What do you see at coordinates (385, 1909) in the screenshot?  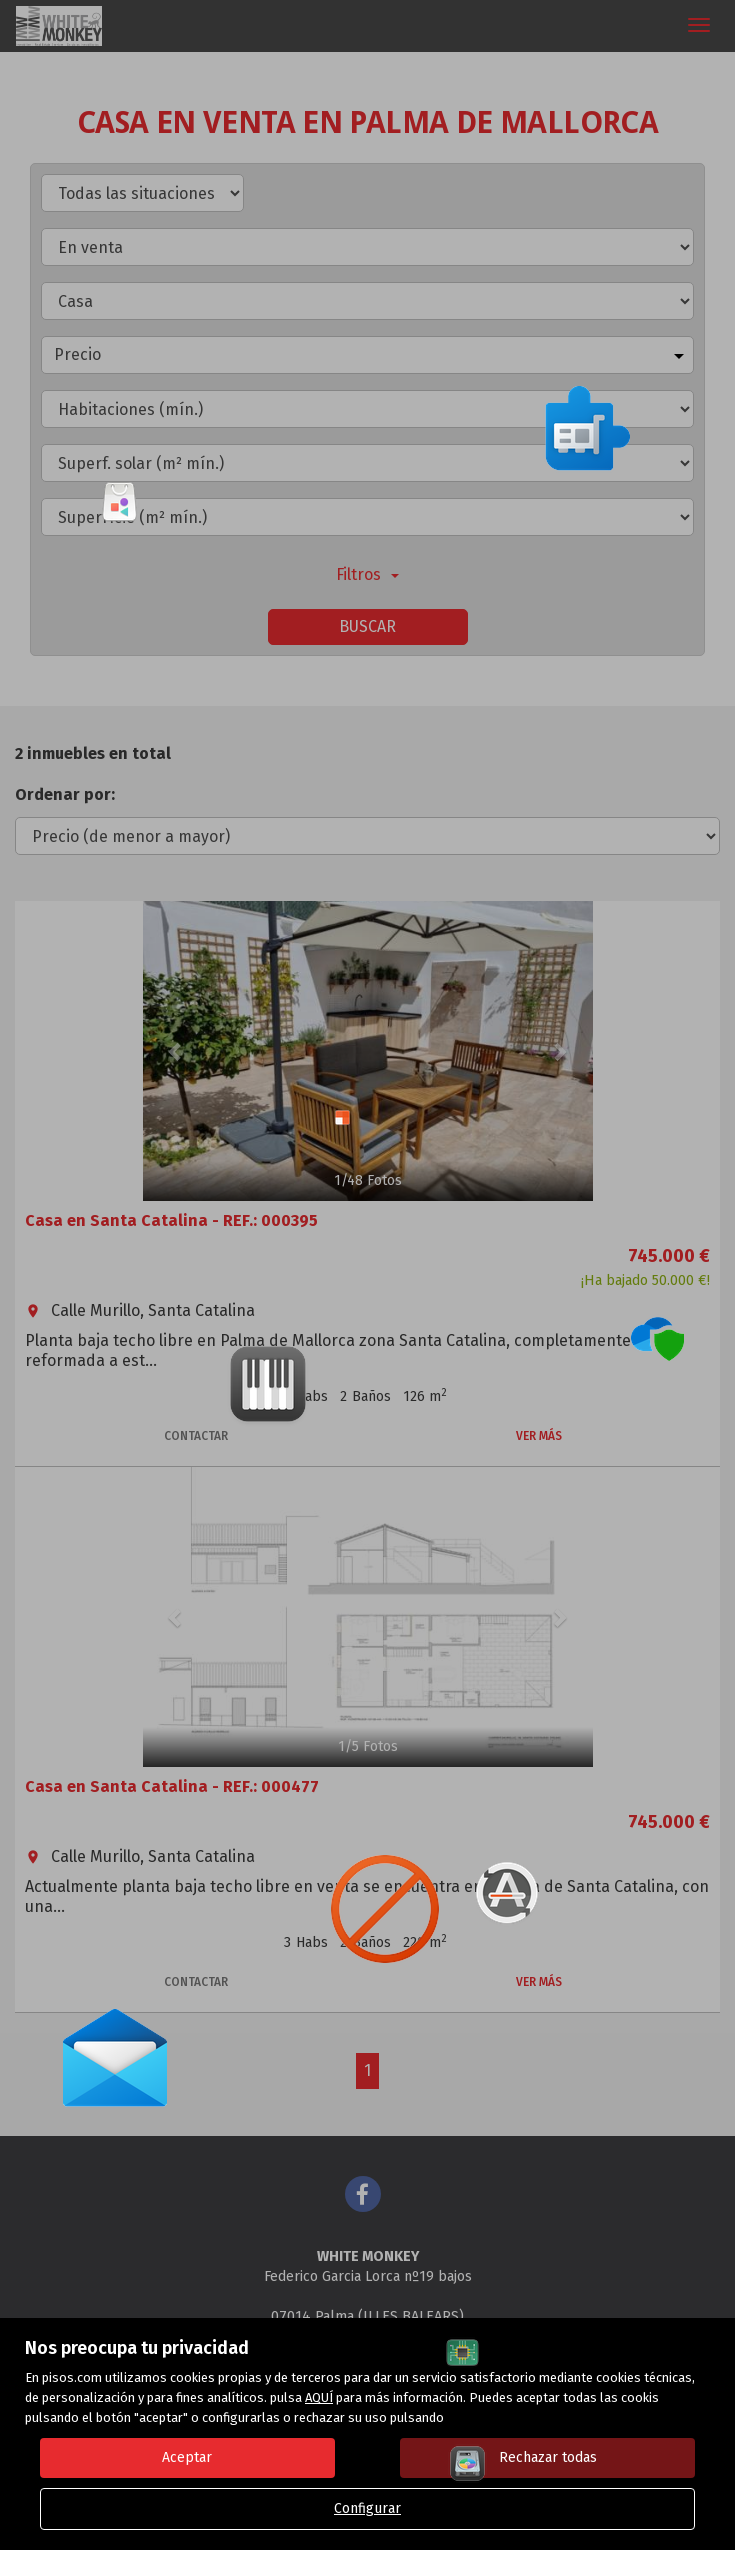 I see `indicates denied or blocked access` at bounding box center [385, 1909].